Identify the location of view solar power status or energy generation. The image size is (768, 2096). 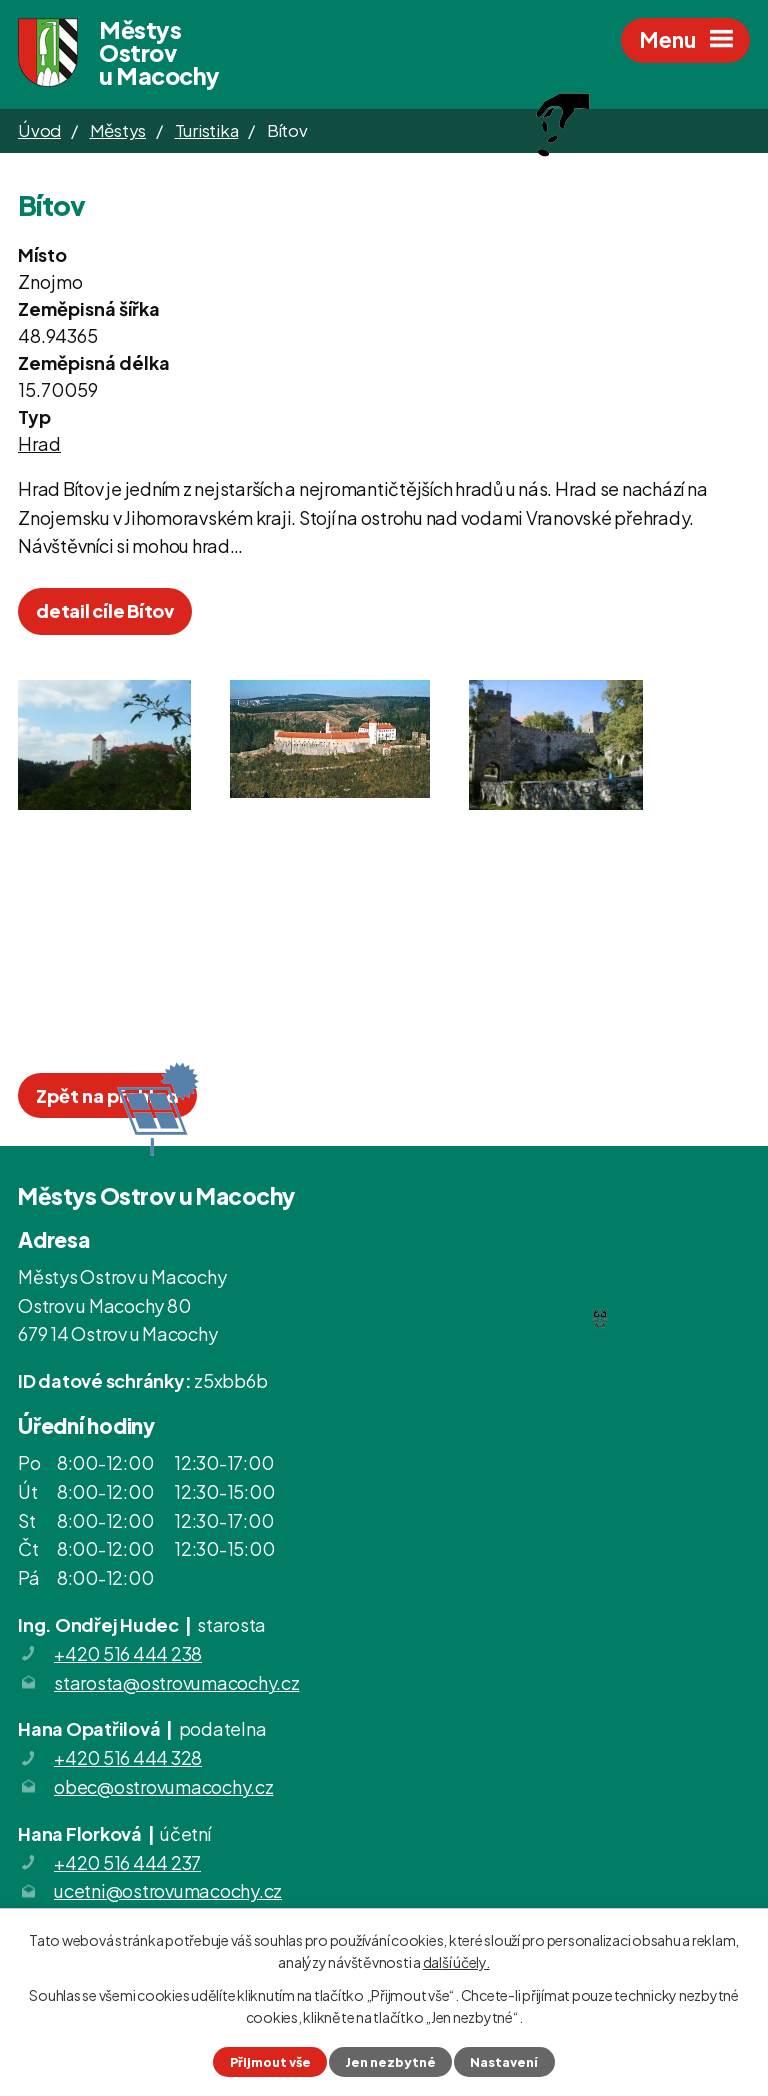
(158, 1109).